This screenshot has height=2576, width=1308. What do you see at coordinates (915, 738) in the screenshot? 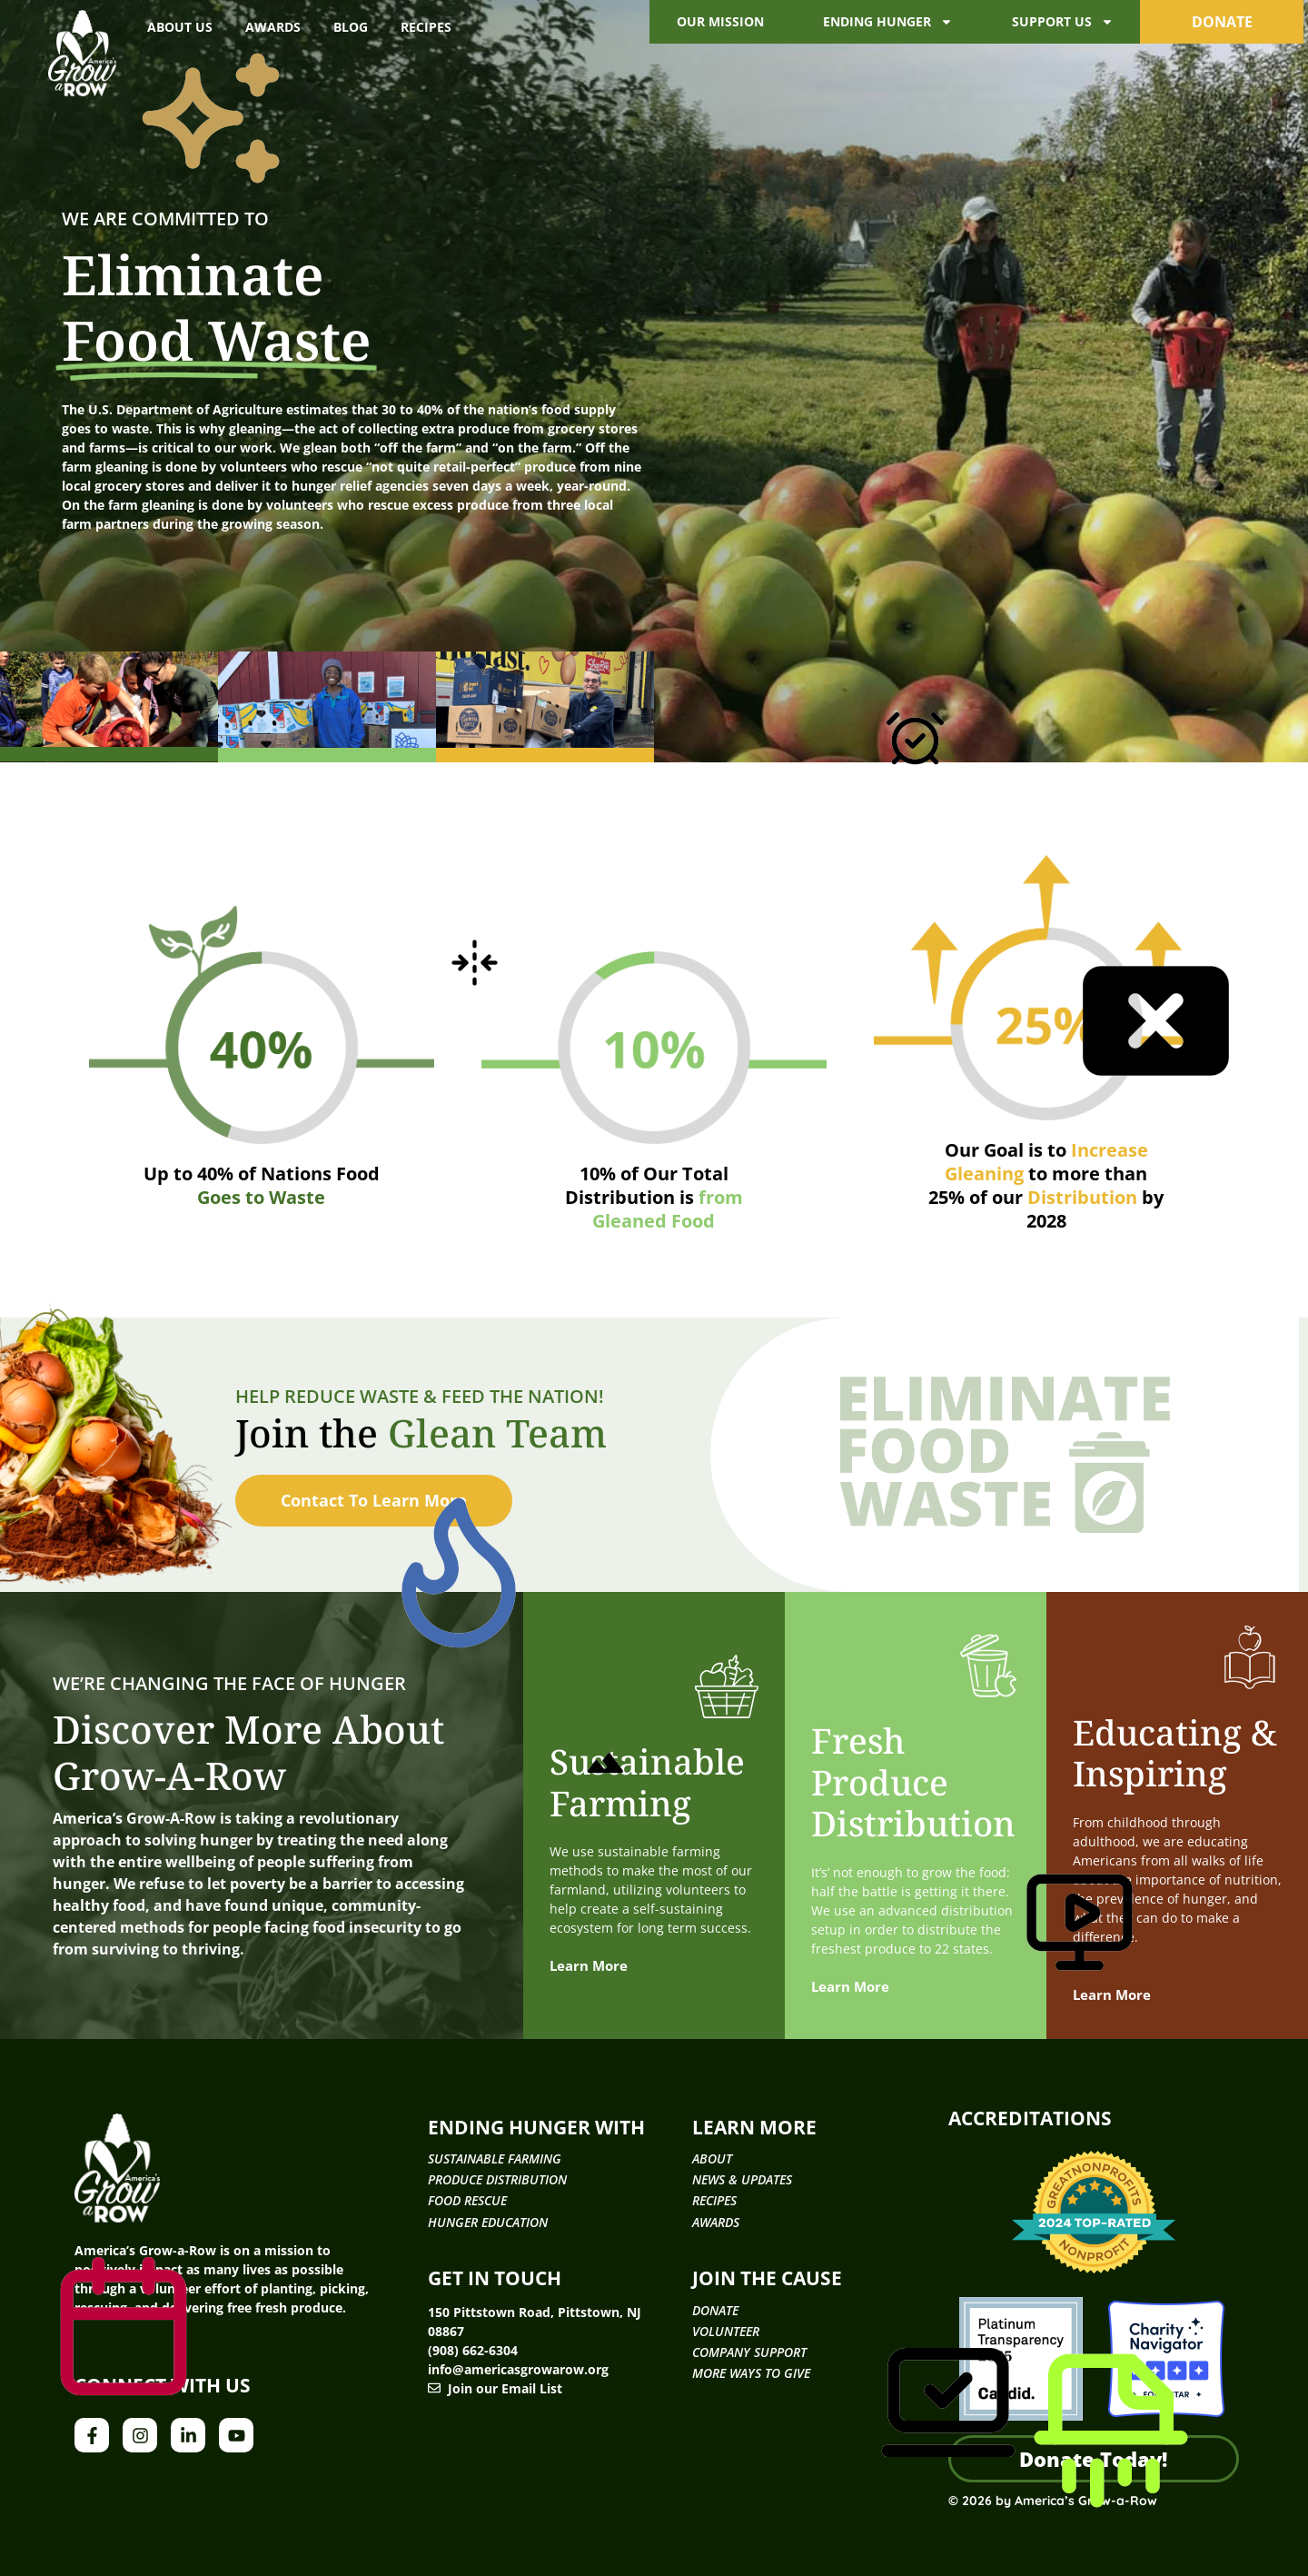
I see `alarm set successfully` at bounding box center [915, 738].